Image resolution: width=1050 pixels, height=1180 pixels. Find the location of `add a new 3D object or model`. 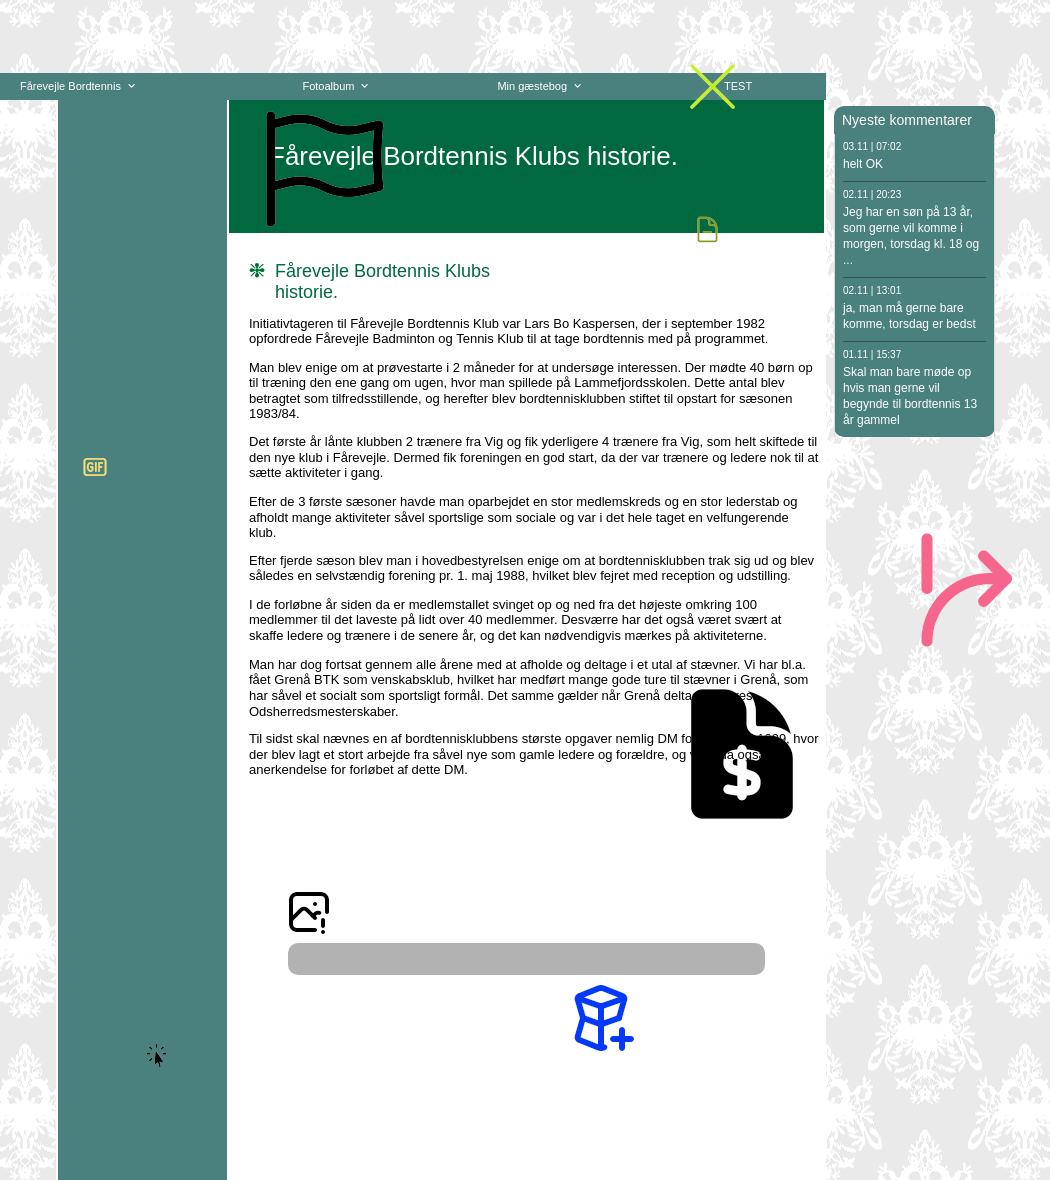

add a new 3D object or model is located at coordinates (601, 1018).